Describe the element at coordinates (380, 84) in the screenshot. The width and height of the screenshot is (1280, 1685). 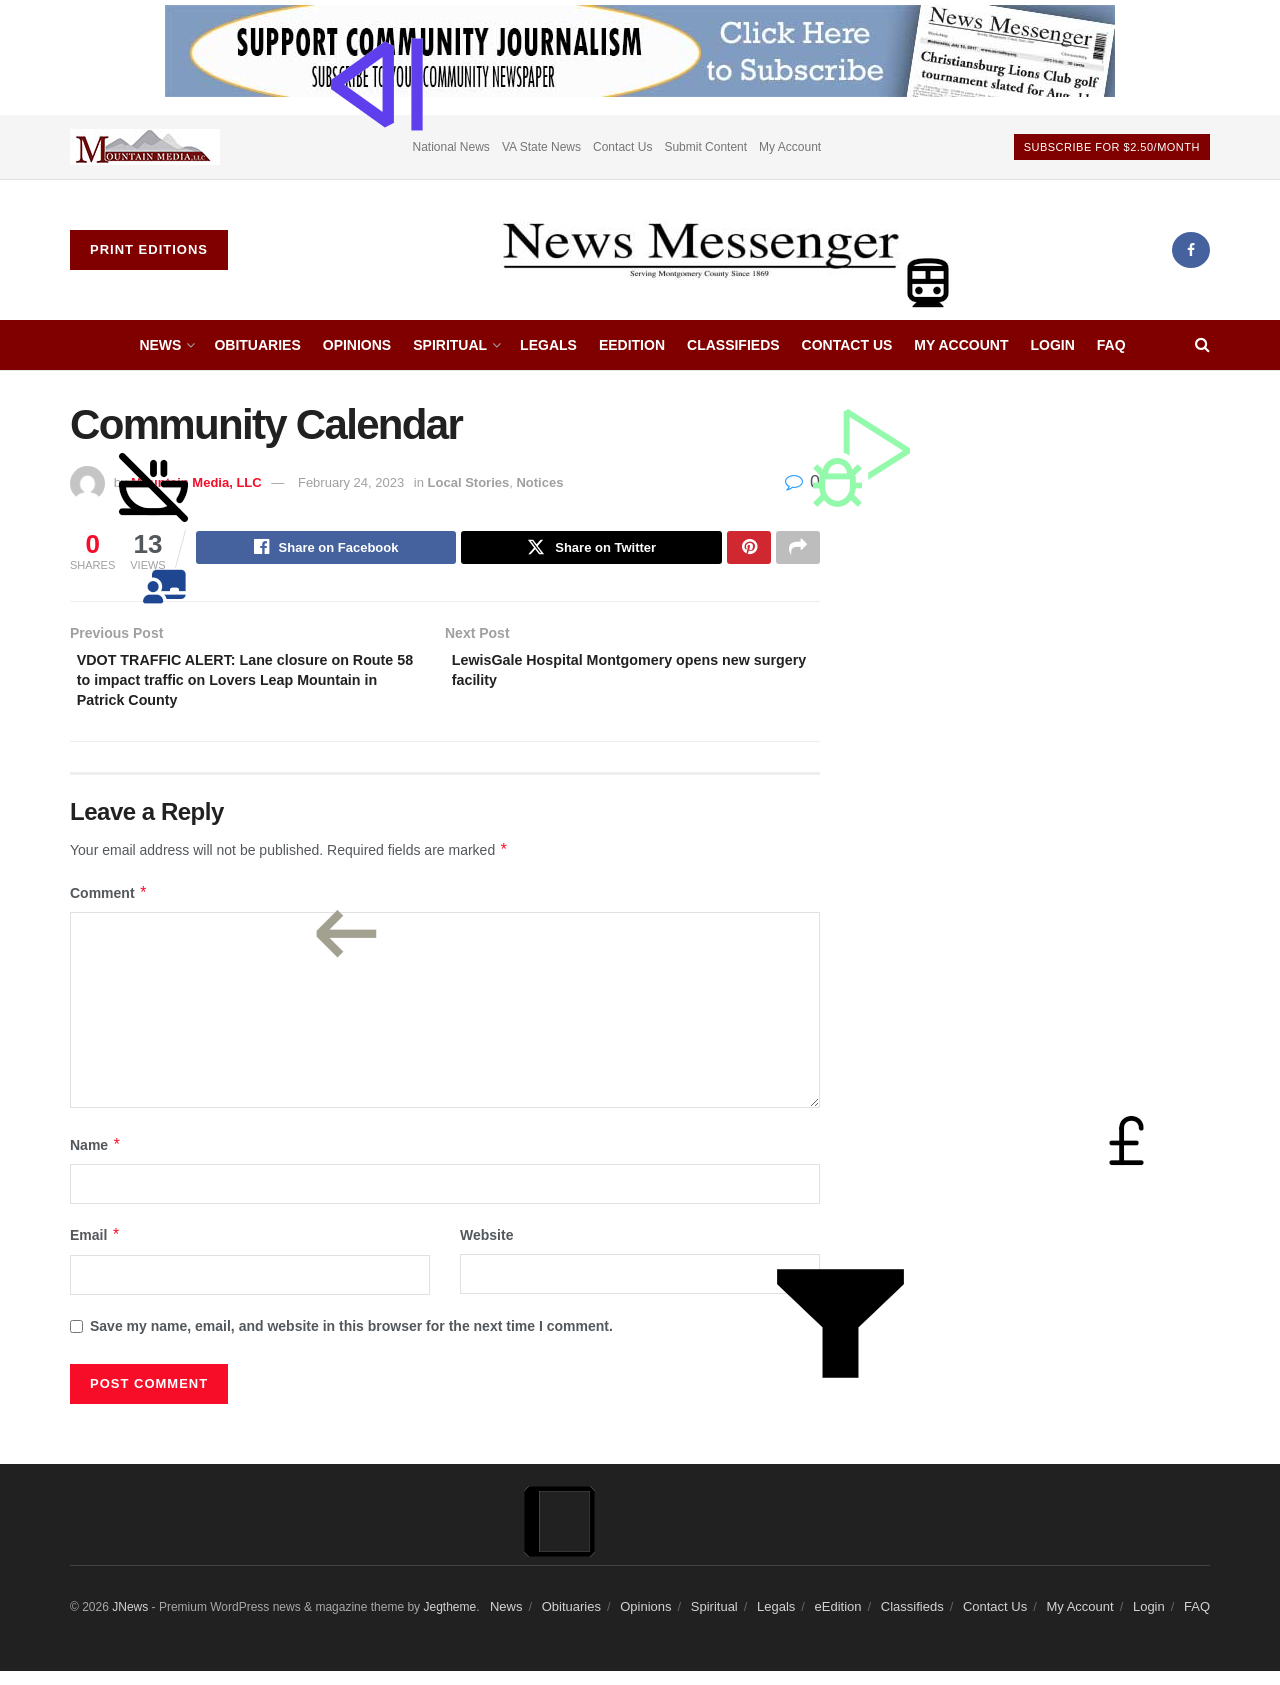
I see `reverse continue debugging execution` at that location.